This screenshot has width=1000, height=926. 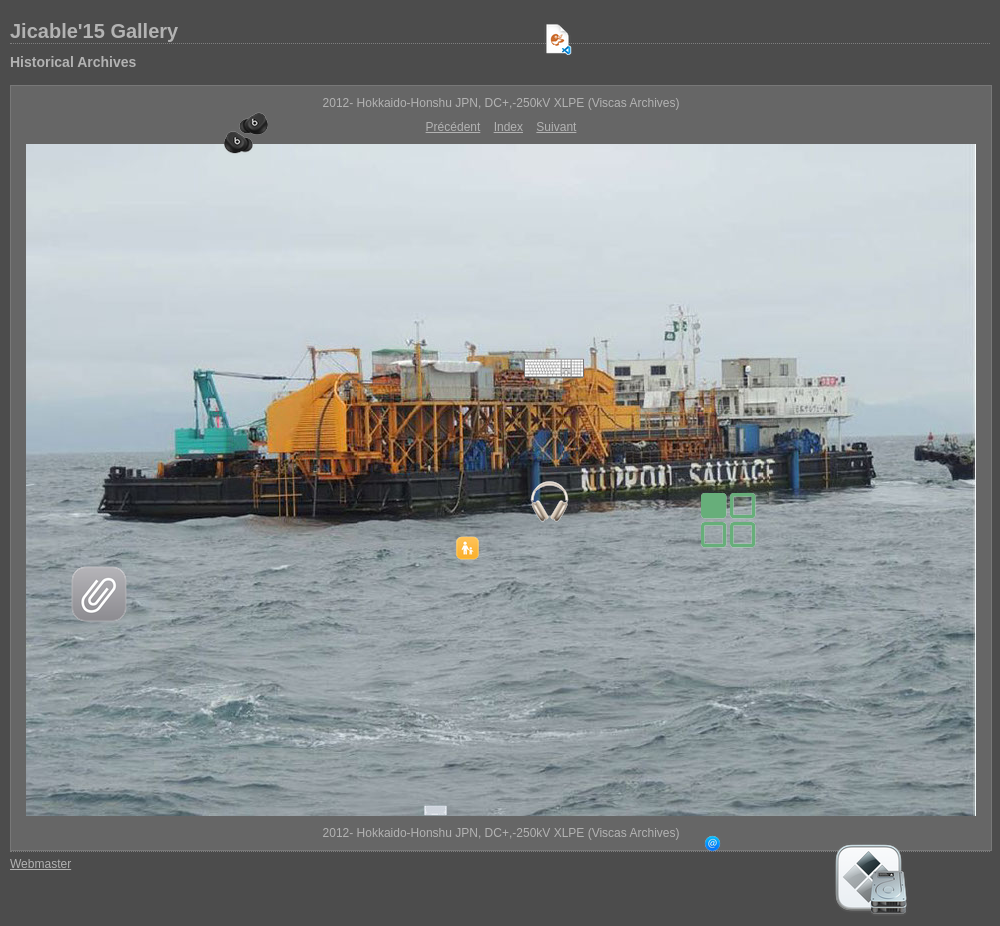 What do you see at coordinates (435, 810) in the screenshot?
I see `connect a bluetooth keyboard` at bounding box center [435, 810].